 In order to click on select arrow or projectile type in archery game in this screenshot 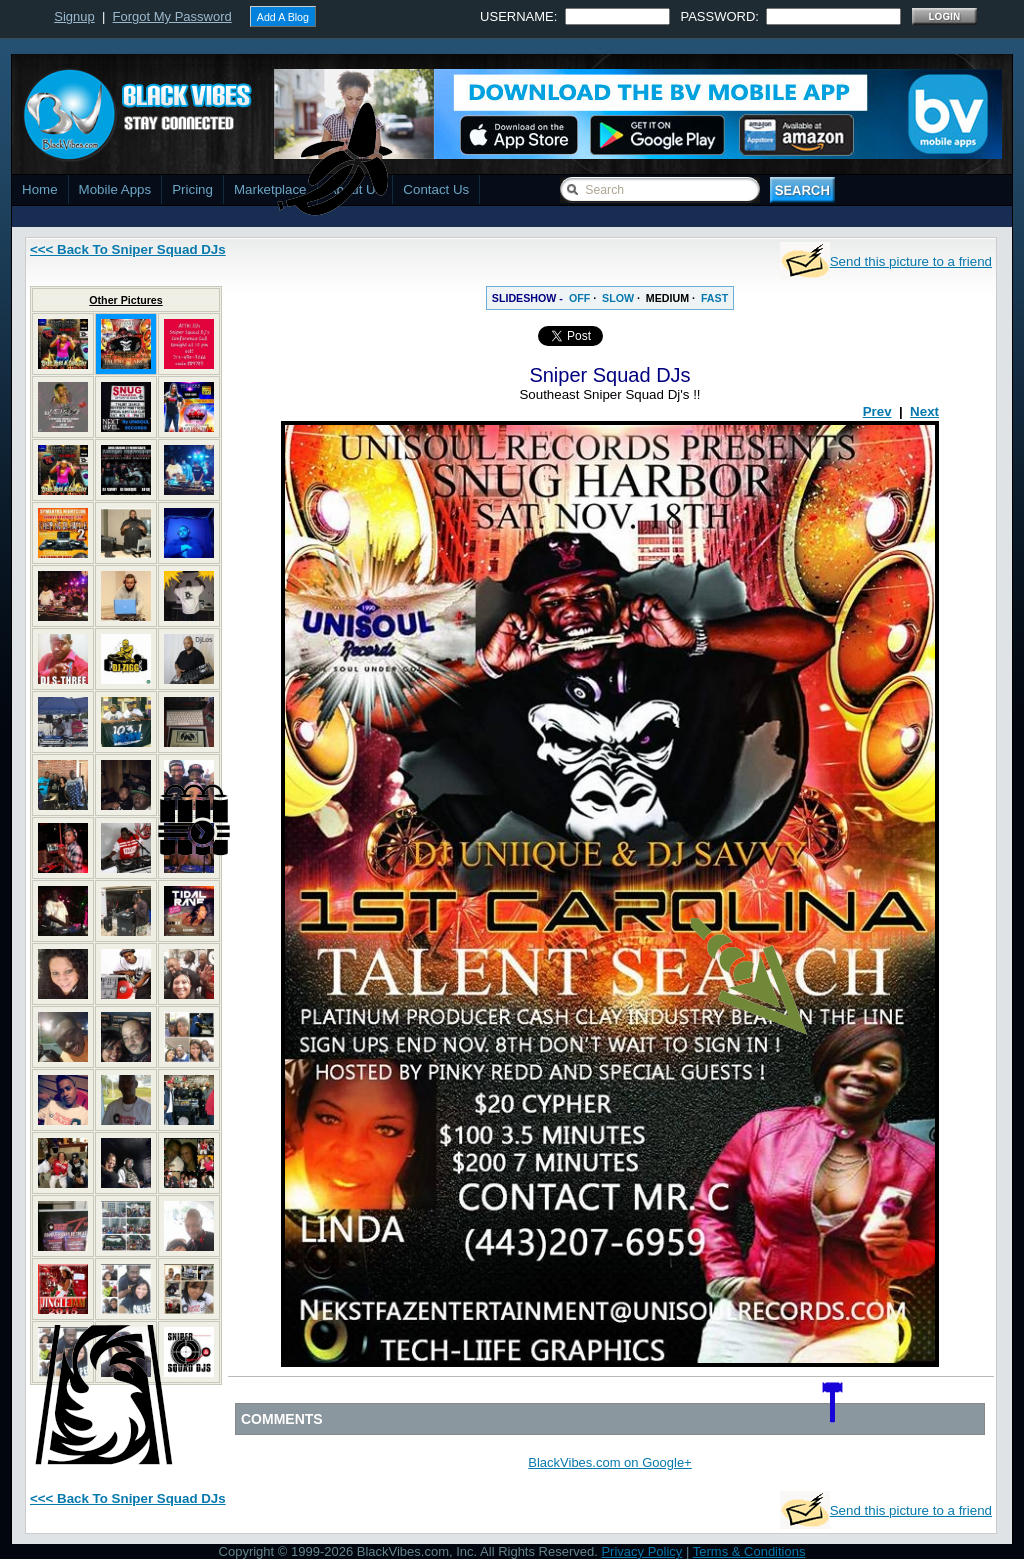, I will do `click(749, 976)`.